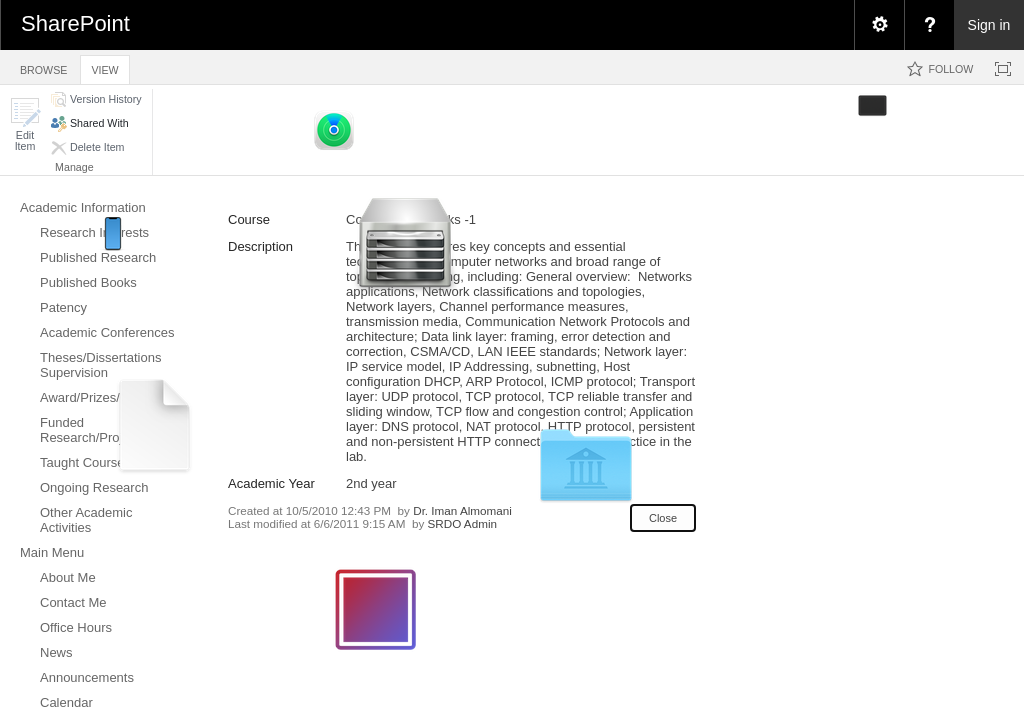  Describe the element at coordinates (334, 130) in the screenshot. I see `open Find My app to locate devices or people` at that location.